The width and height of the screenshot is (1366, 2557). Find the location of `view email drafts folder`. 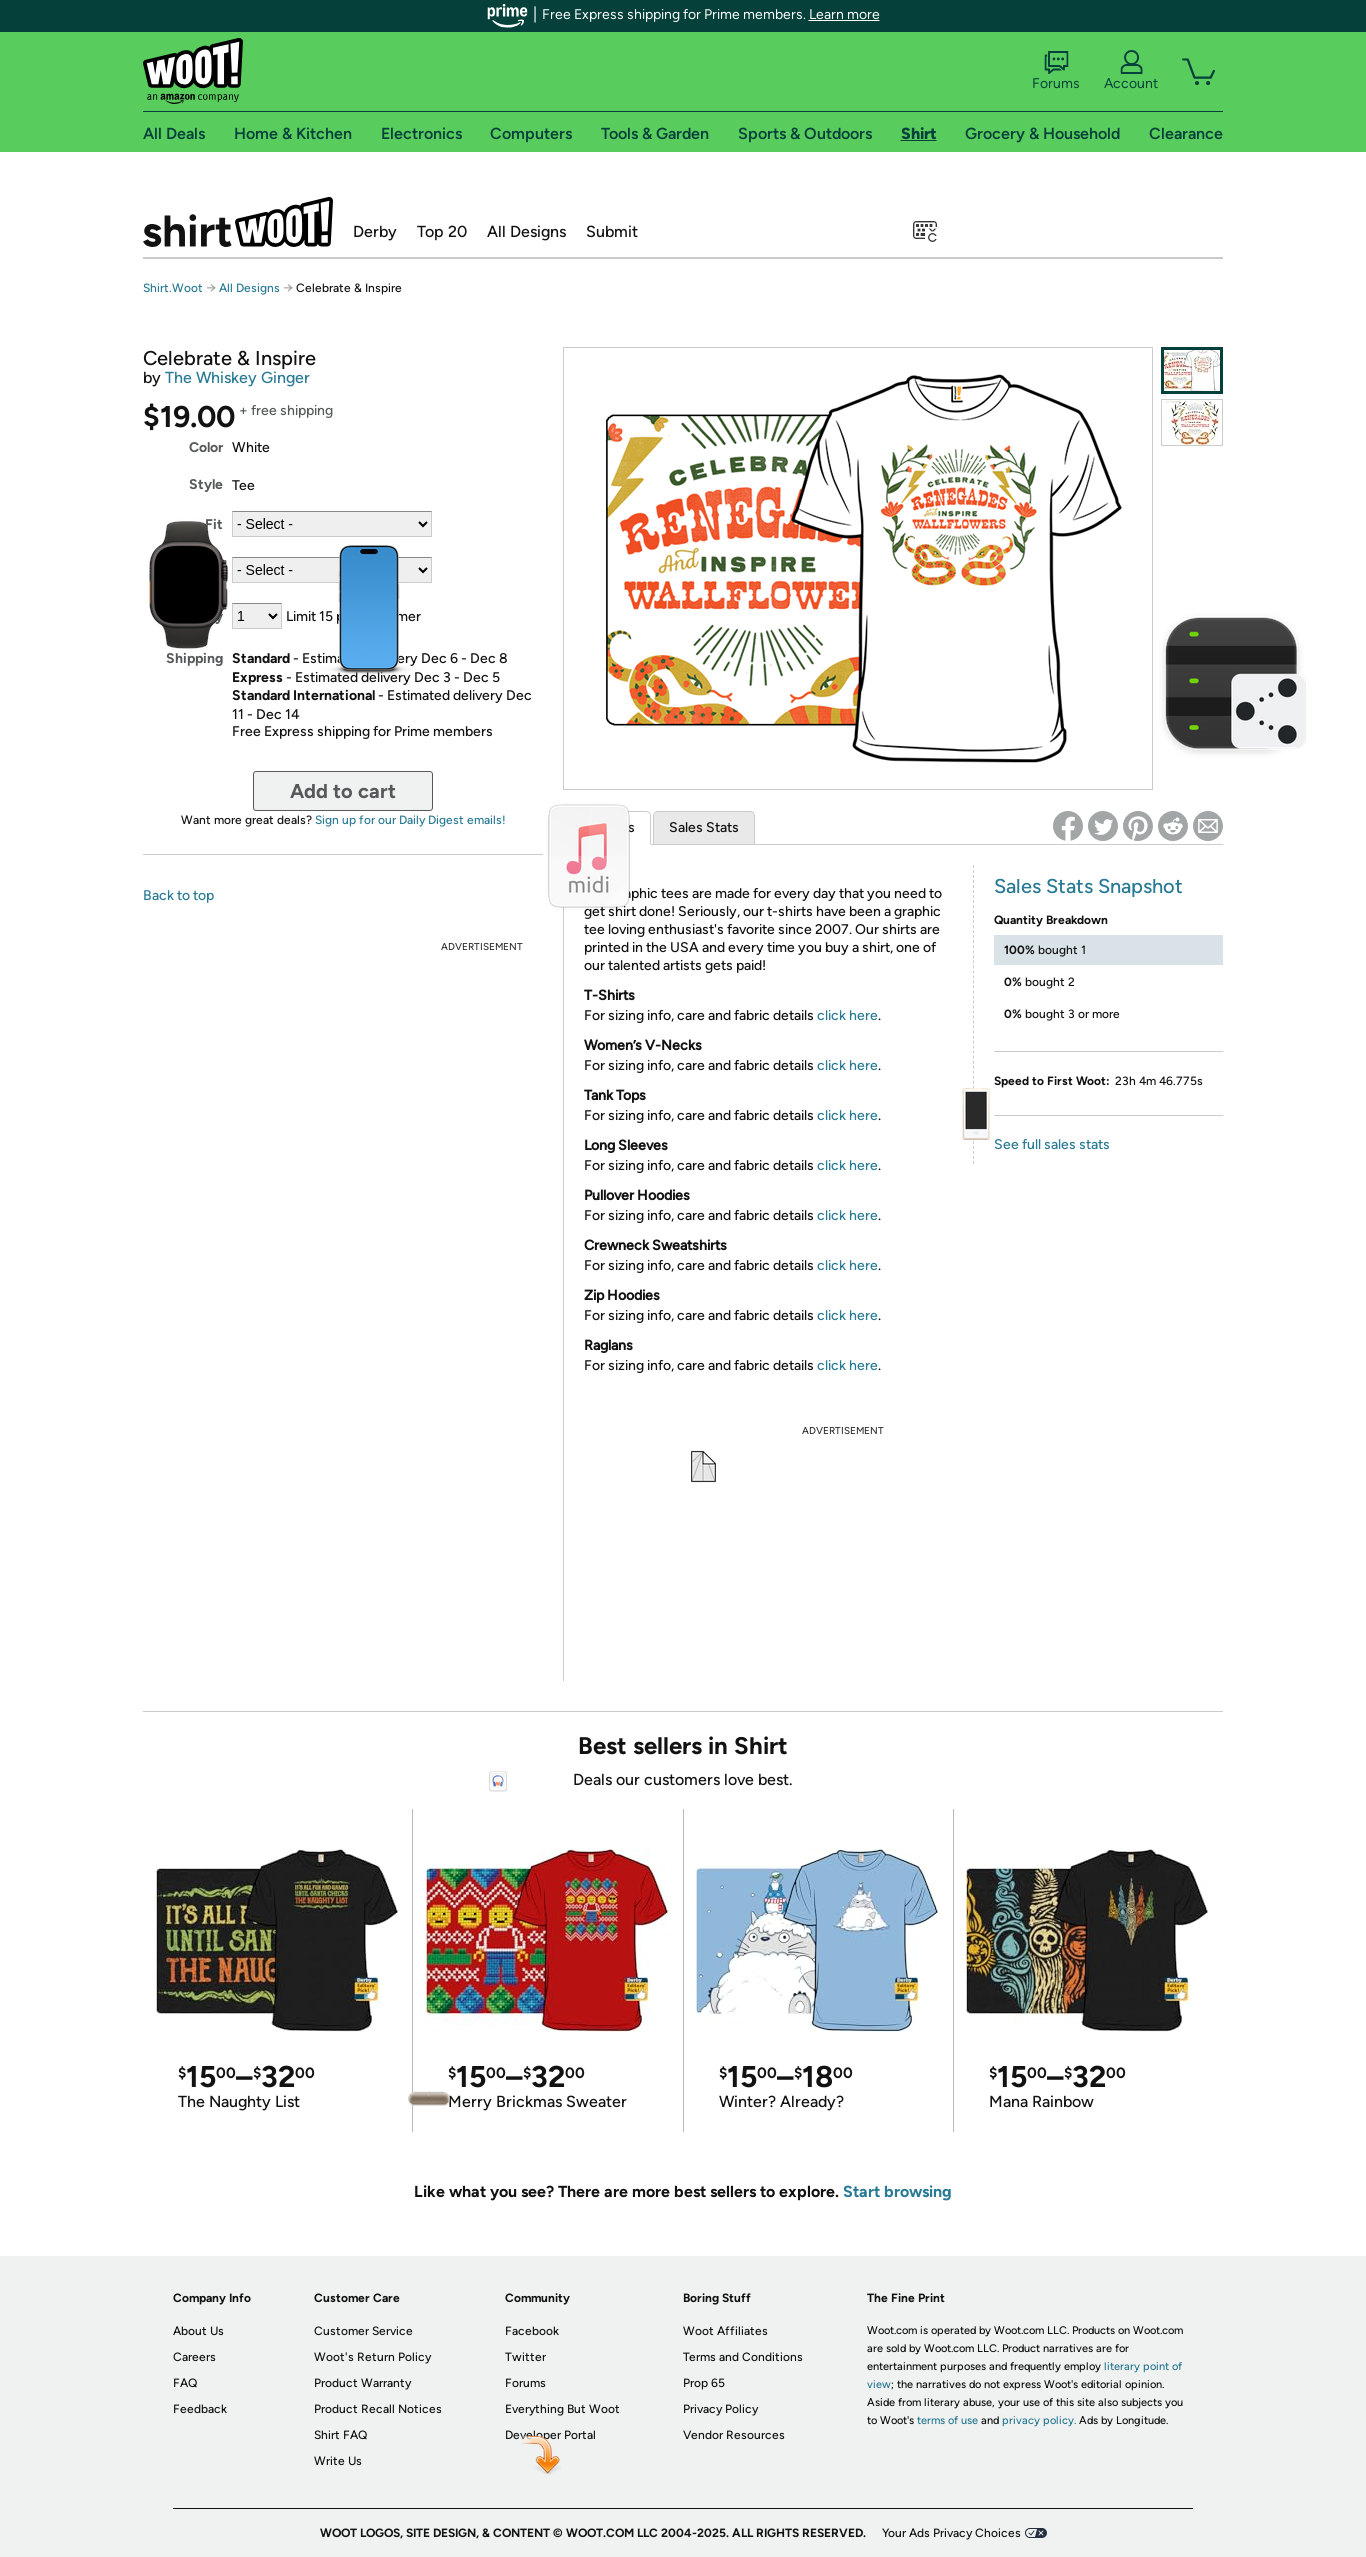

view email drafts folder is located at coordinates (703, 1466).